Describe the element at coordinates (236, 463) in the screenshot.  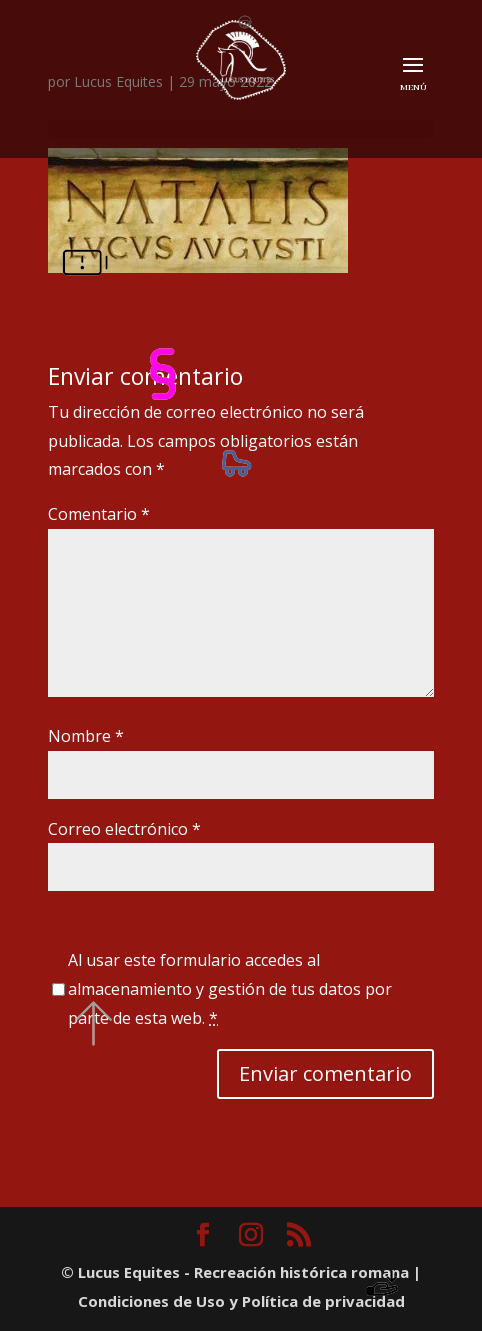
I see `browse roller skating activities or locations` at that location.